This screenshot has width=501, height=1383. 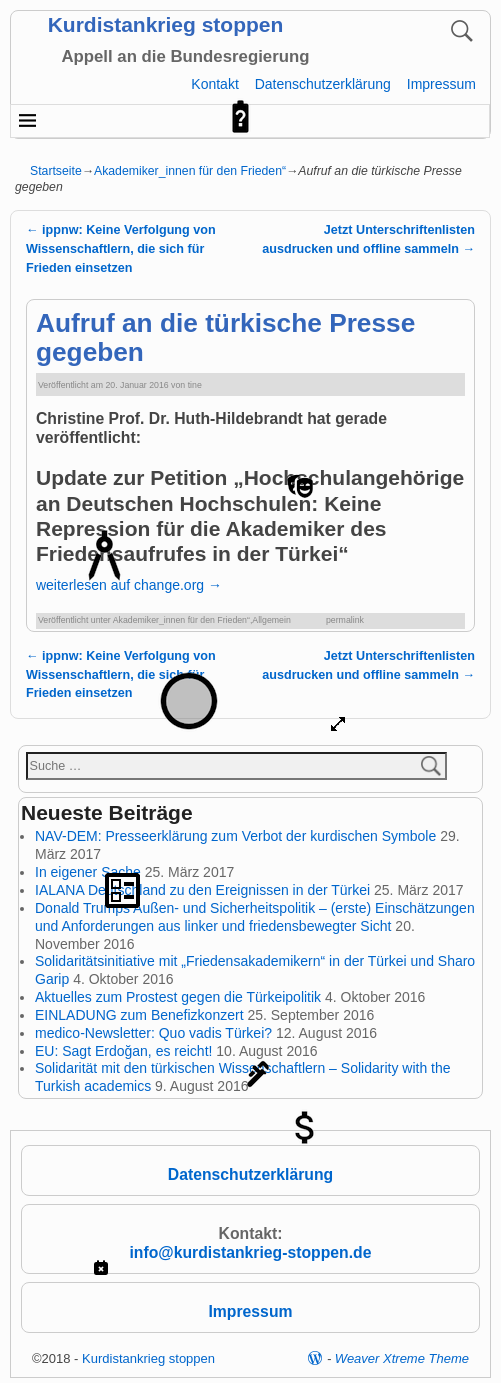 What do you see at coordinates (122, 890) in the screenshot?
I see `view ballot or voting options` at bounding box center [122, 890].